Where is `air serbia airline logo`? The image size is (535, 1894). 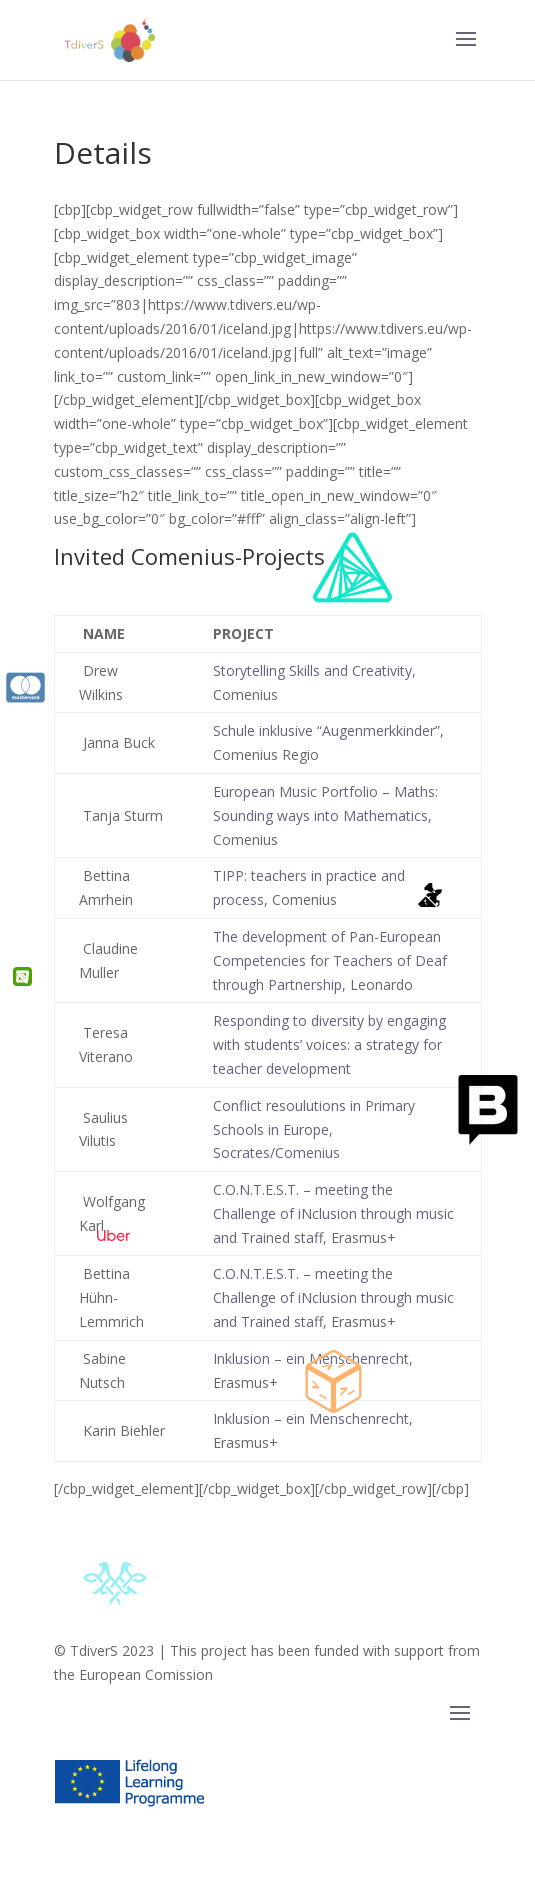 air serbia airline logo is located at coordinates (115, 1584).